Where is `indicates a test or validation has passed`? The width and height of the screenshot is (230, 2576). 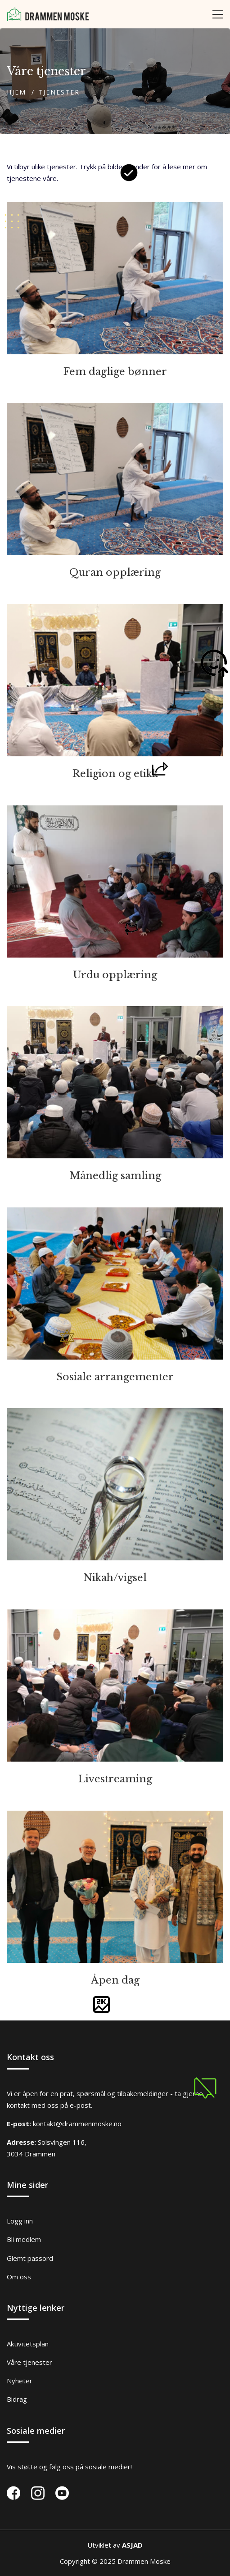
indicates a test or validation has passed is located at coordinates (129, 172).